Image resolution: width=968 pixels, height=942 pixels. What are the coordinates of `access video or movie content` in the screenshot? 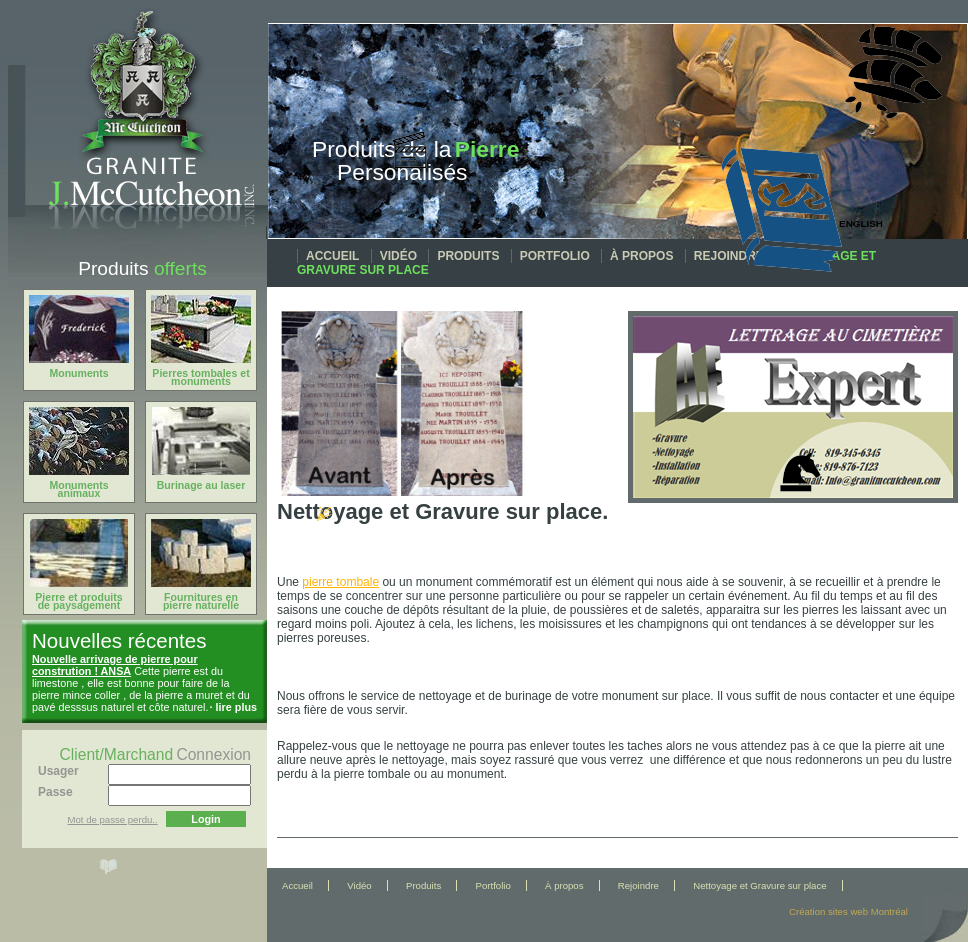 It's located at (410, 149).